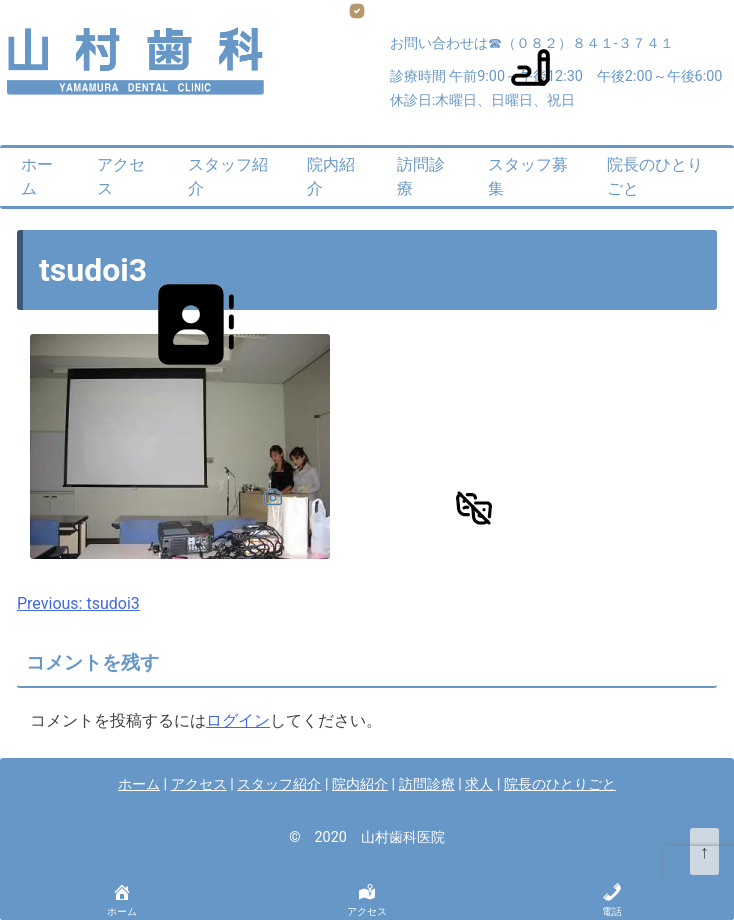 The image size is (734, 920). What do you see at coordinates (193, 324) in the screenshot?
I see `open your contacts list` at bounding box center [193, 324].